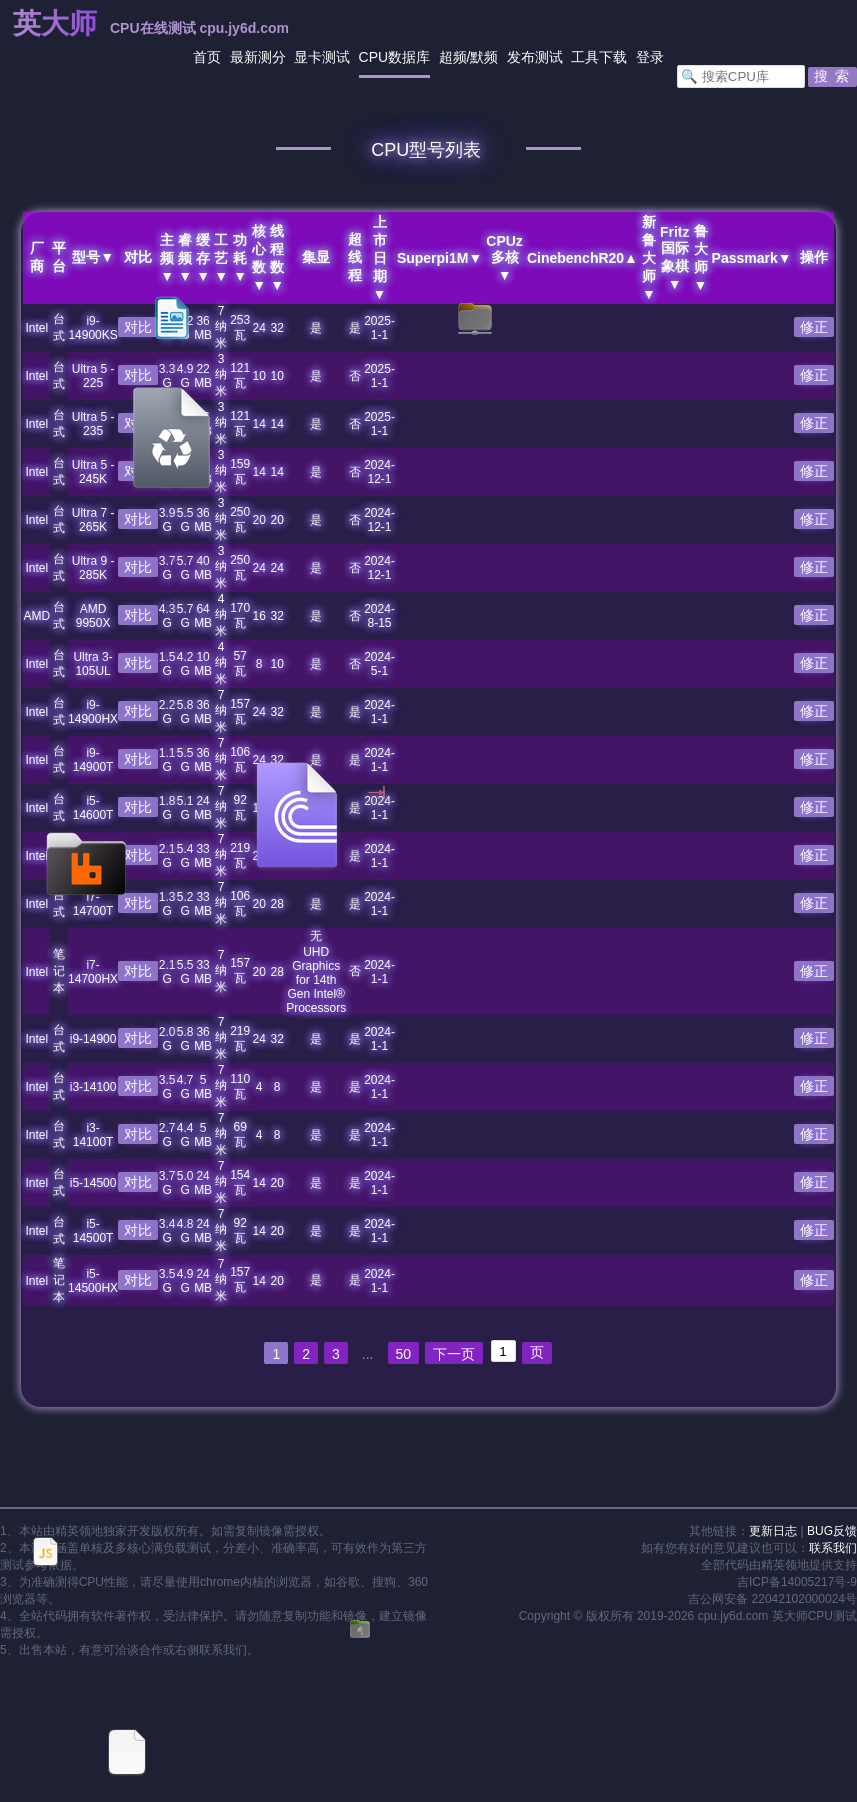 This screenshot has width=857, height=1802. What do you see at coordinates (172, 318) in the screenshot?
I see `open an opendocument text template file` at bounding box center [172, 318].